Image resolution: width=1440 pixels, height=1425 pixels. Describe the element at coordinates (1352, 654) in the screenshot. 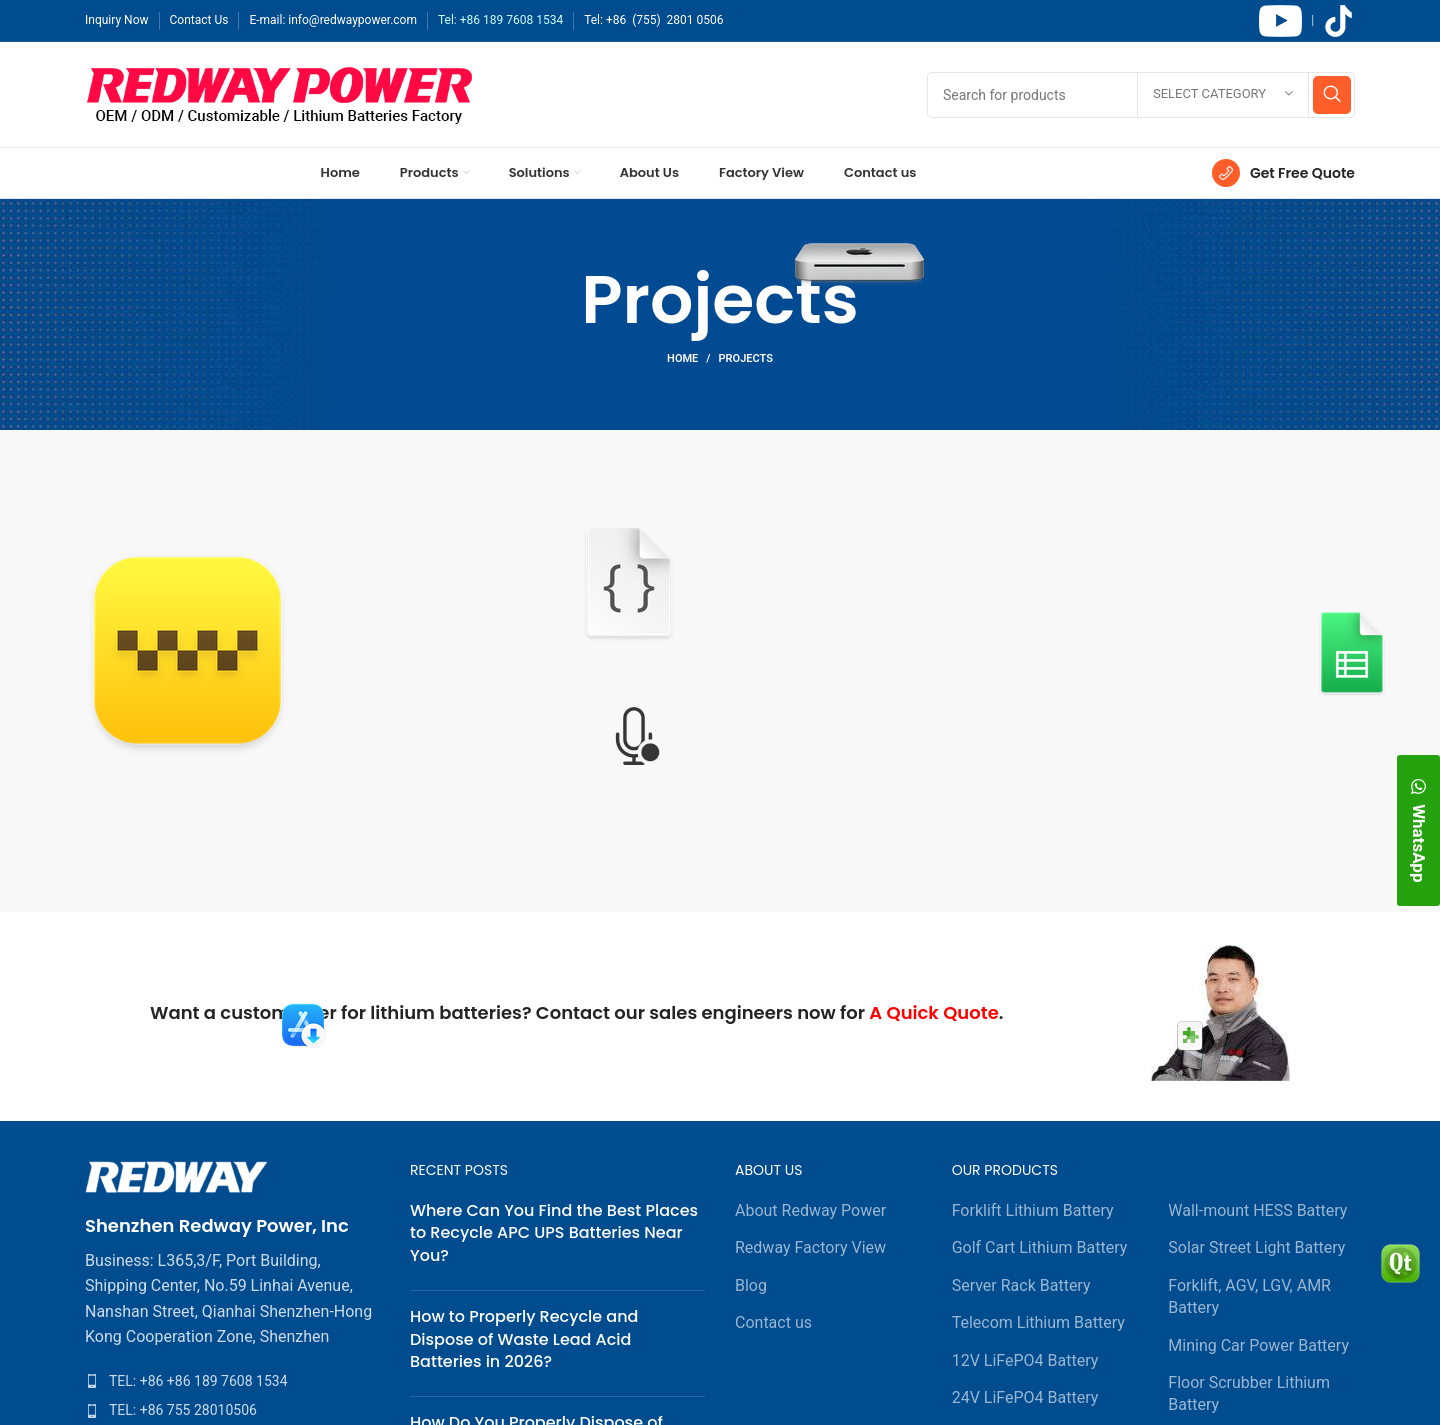

I see `open an opendocument spreadsheet template file` at that location.